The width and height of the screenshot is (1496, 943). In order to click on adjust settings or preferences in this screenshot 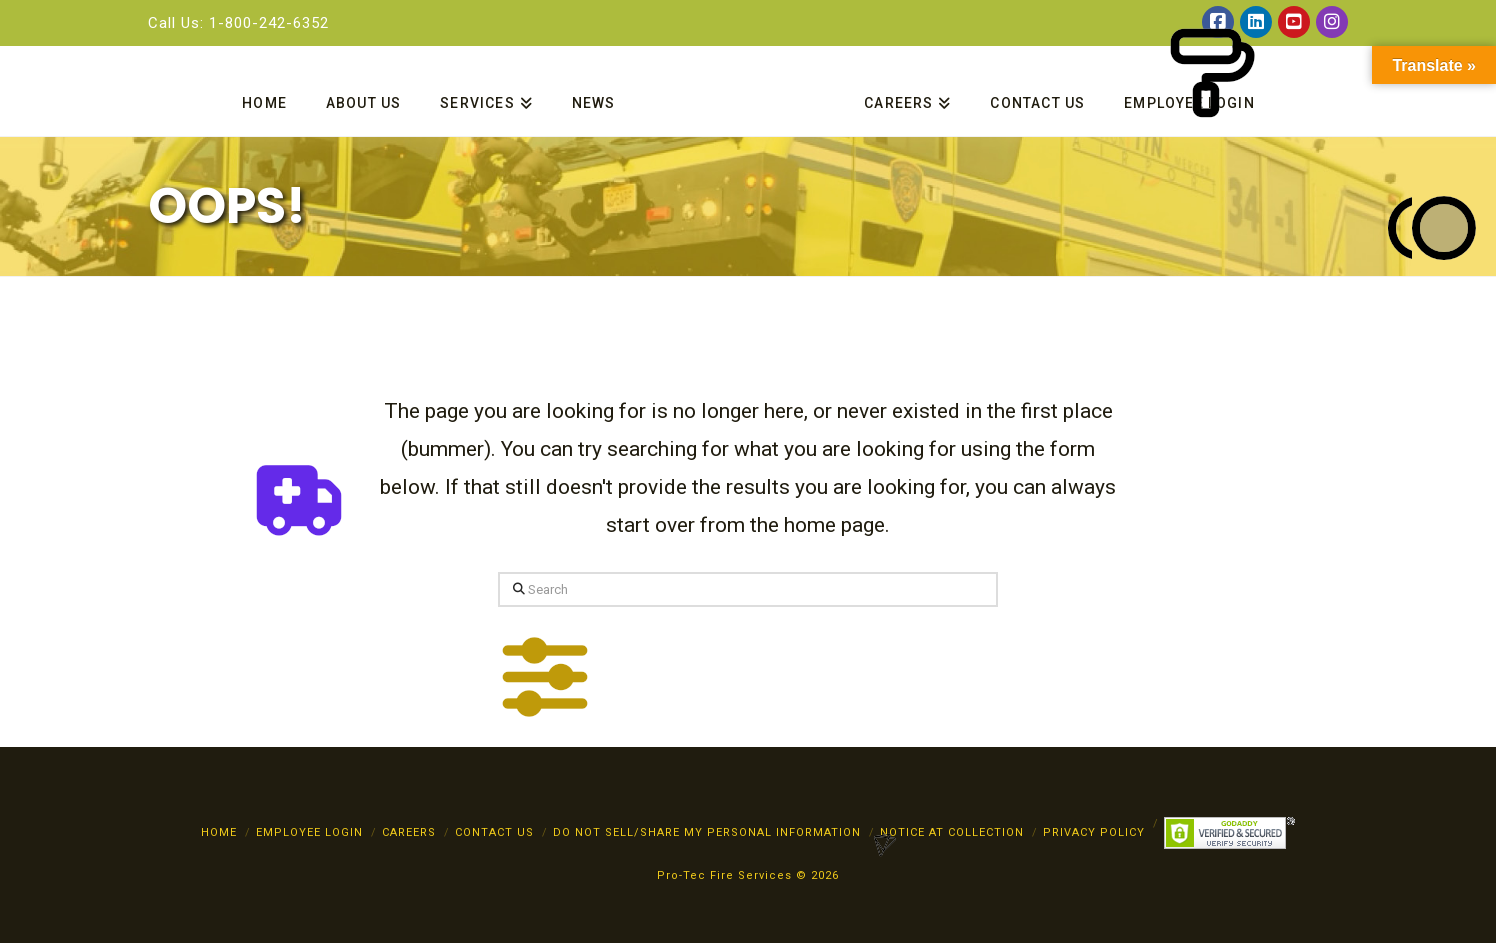, I will do `click(545, 677)`.